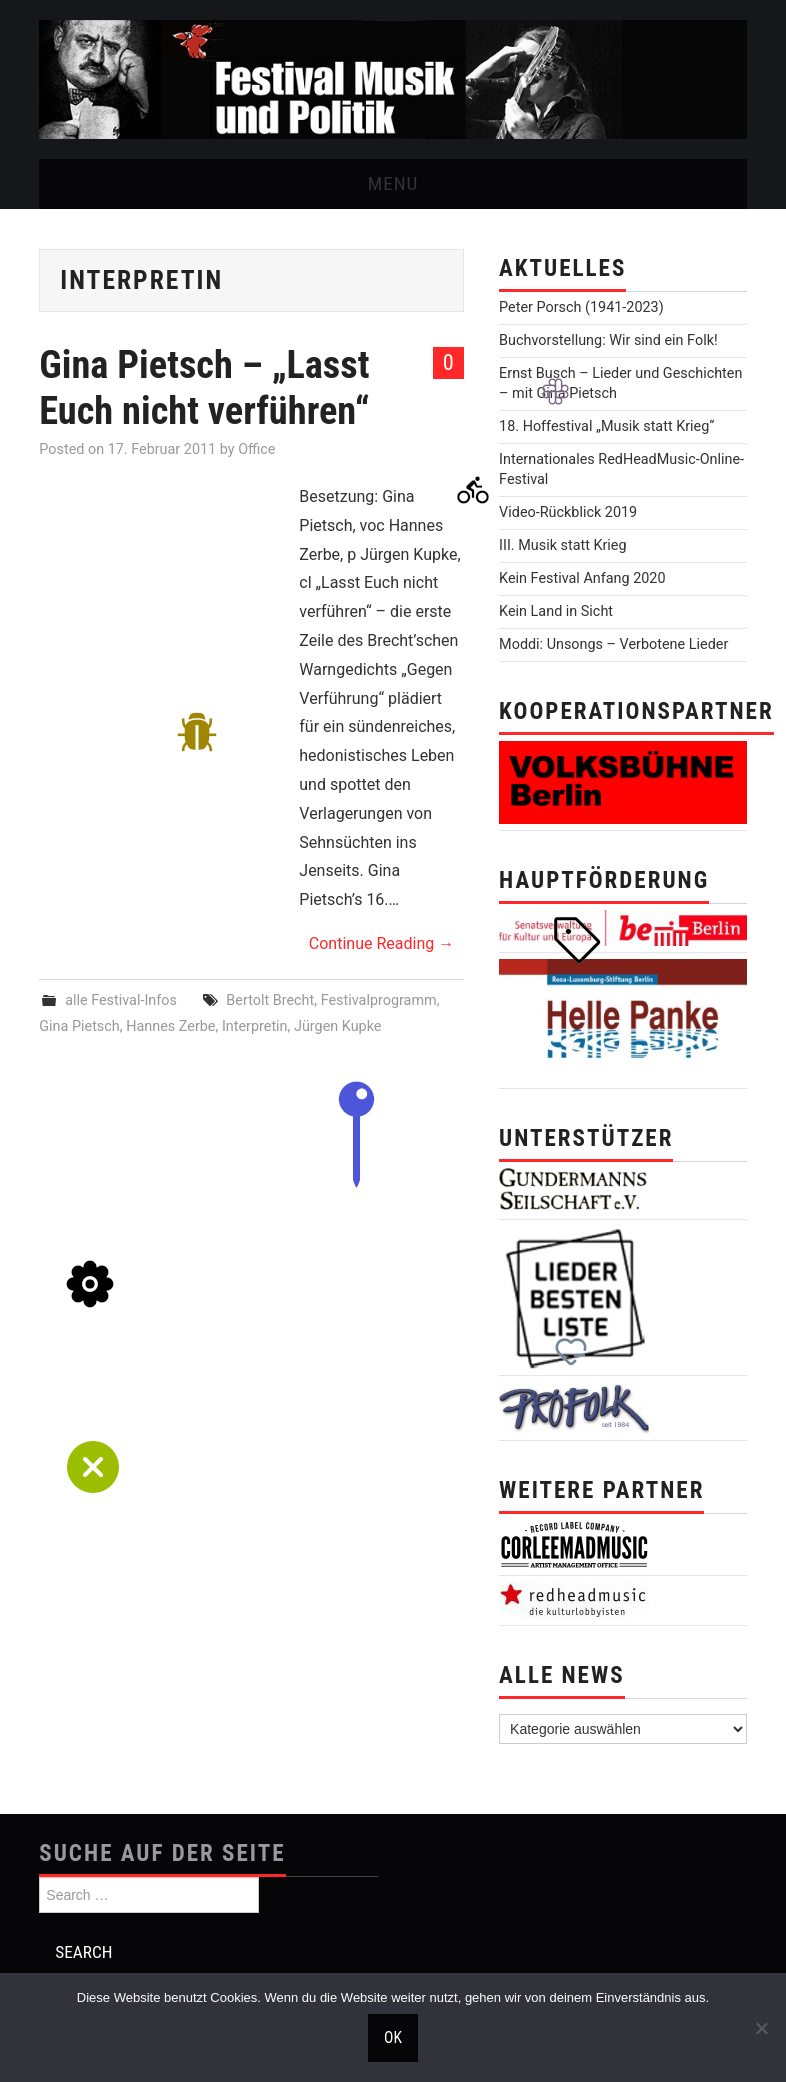  Describe the element at coordinates (577, 940) in the screenshot. I see `add or manage tags` at that location.